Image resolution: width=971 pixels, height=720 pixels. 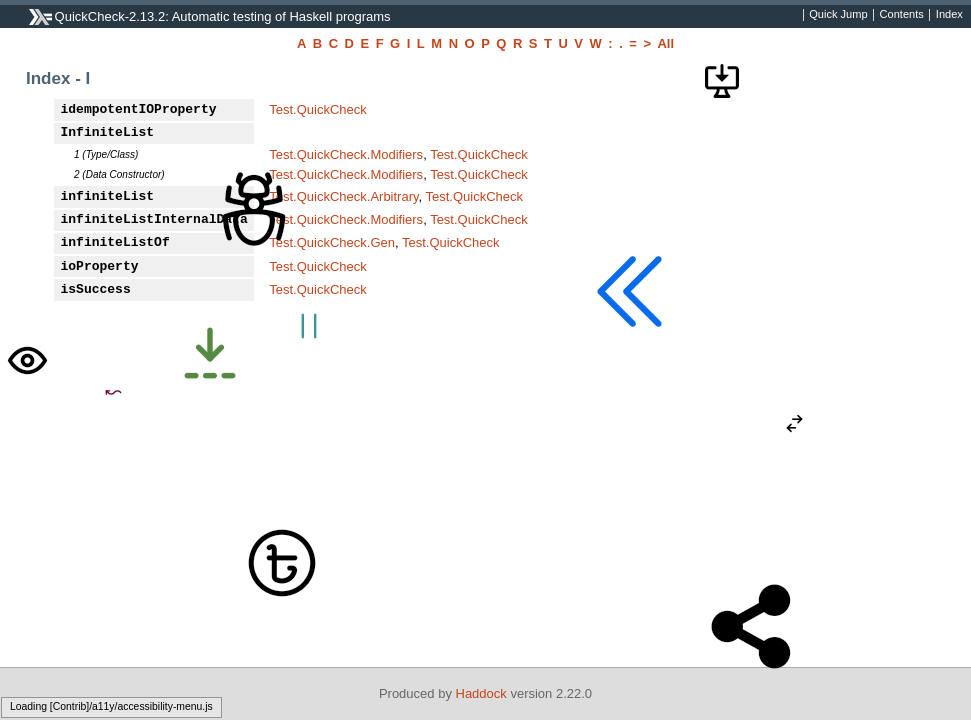 What do you see at coordinates (309, 326) in the screenshot?
I see `pause media playback` at bounding box center [309, 326].